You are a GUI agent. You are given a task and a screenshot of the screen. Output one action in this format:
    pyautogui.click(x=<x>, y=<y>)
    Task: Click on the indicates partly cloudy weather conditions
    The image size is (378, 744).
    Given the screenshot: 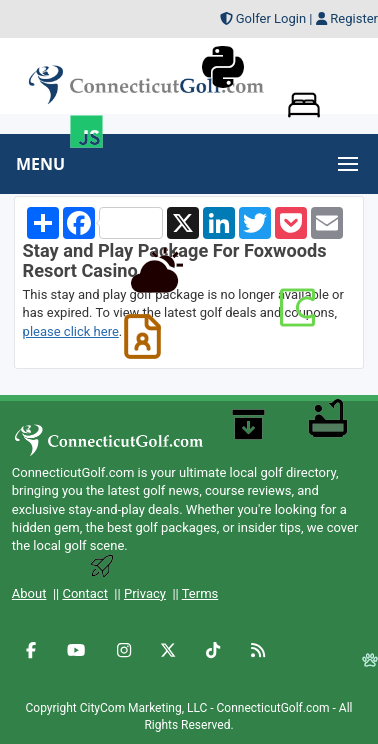 What is the action you would take?
    pyautogui.click(x=157, y=270)
    